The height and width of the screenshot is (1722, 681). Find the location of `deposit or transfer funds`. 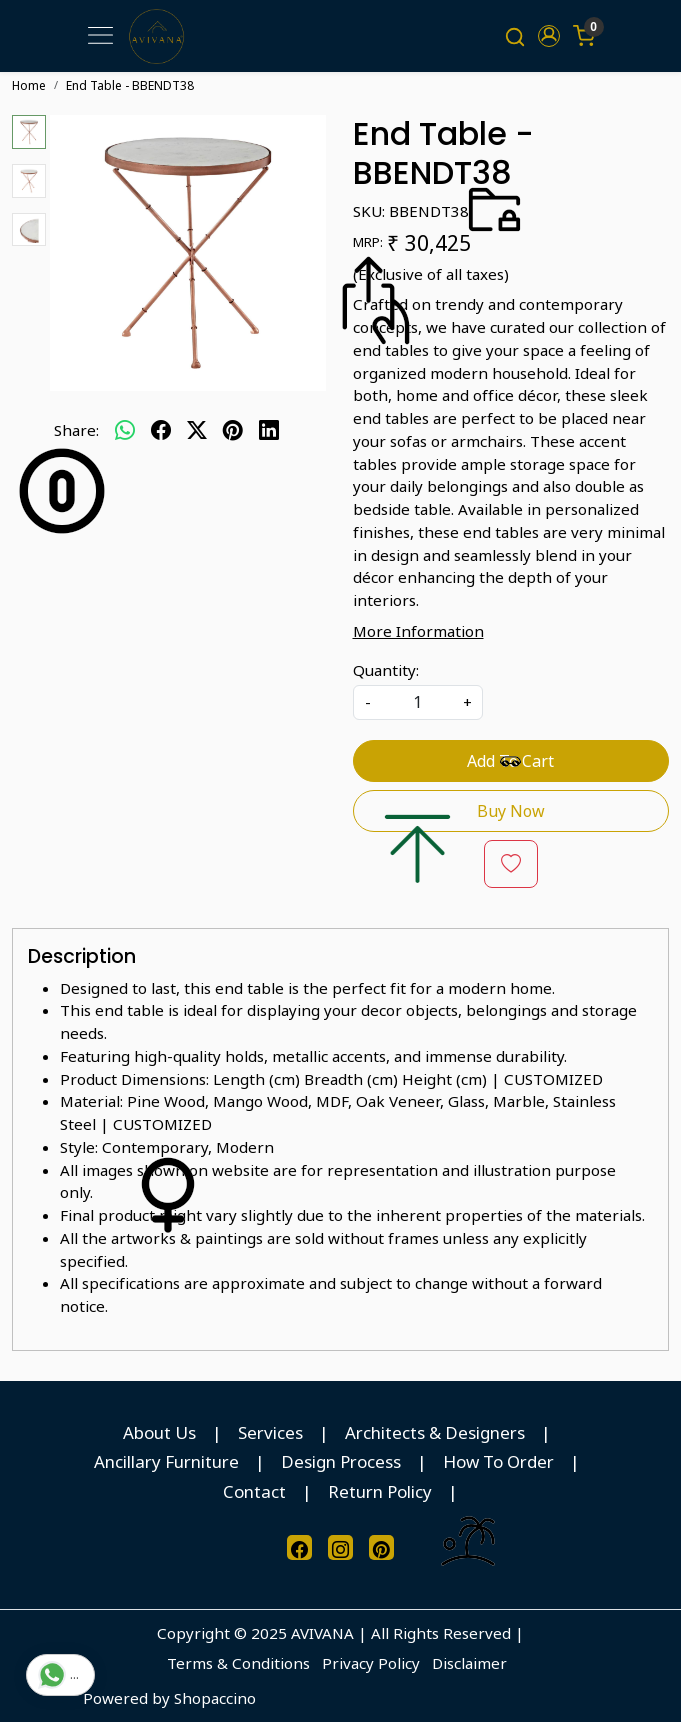

deposit or transfer funds is located at coordinates (371, 300).